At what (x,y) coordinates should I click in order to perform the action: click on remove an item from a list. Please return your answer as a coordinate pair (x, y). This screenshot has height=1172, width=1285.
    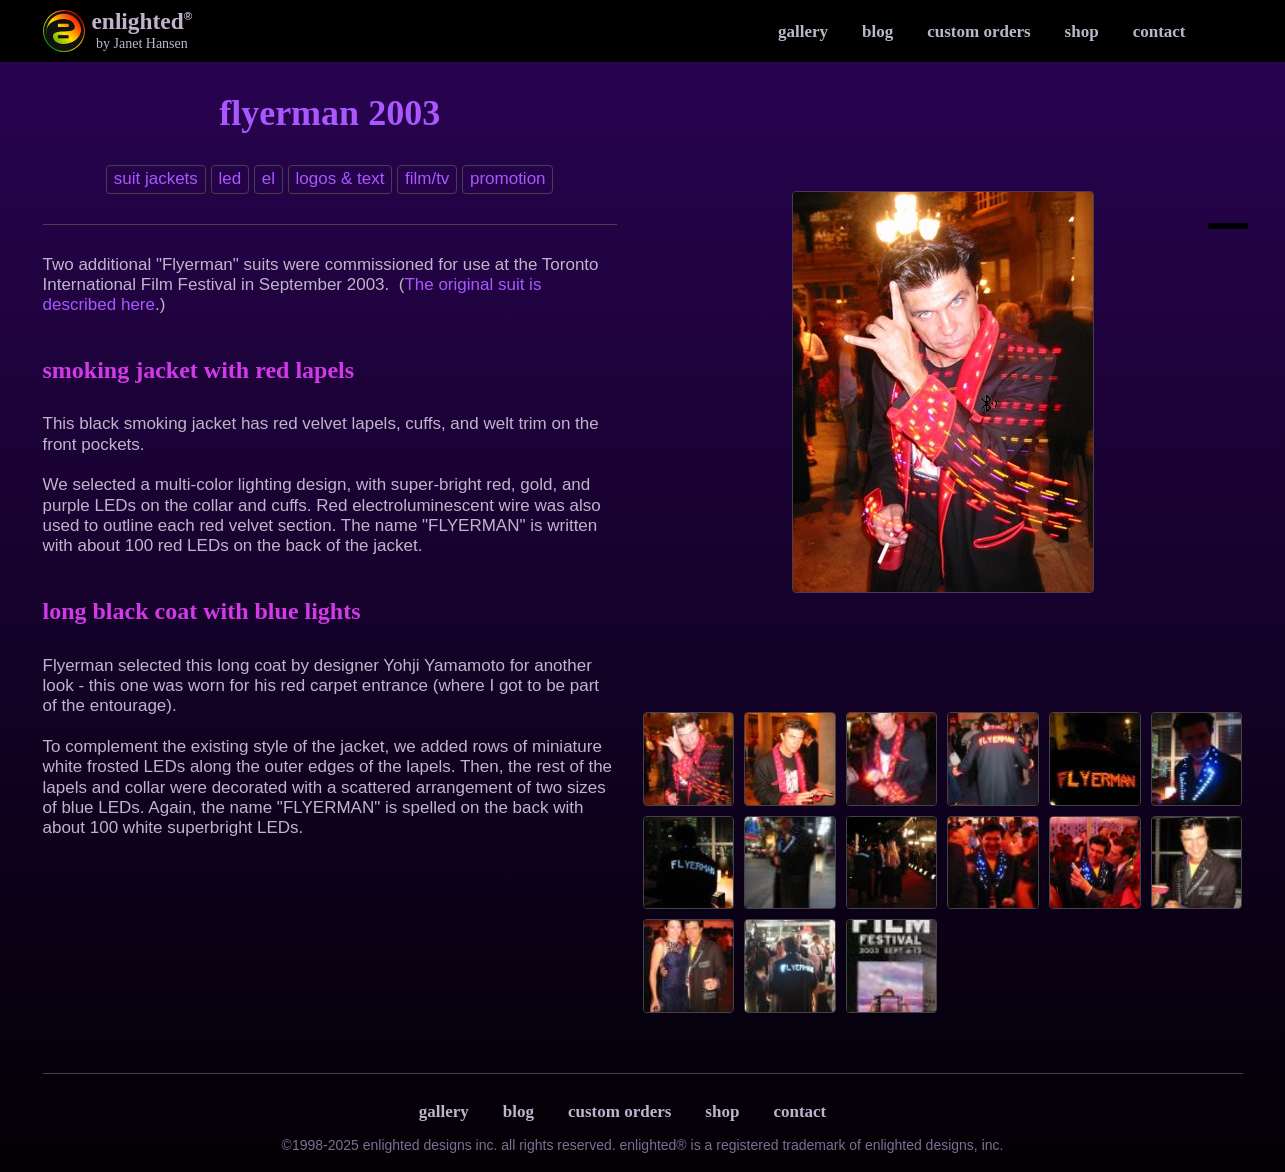
    Looking at the image, I should click on (1228, 226).